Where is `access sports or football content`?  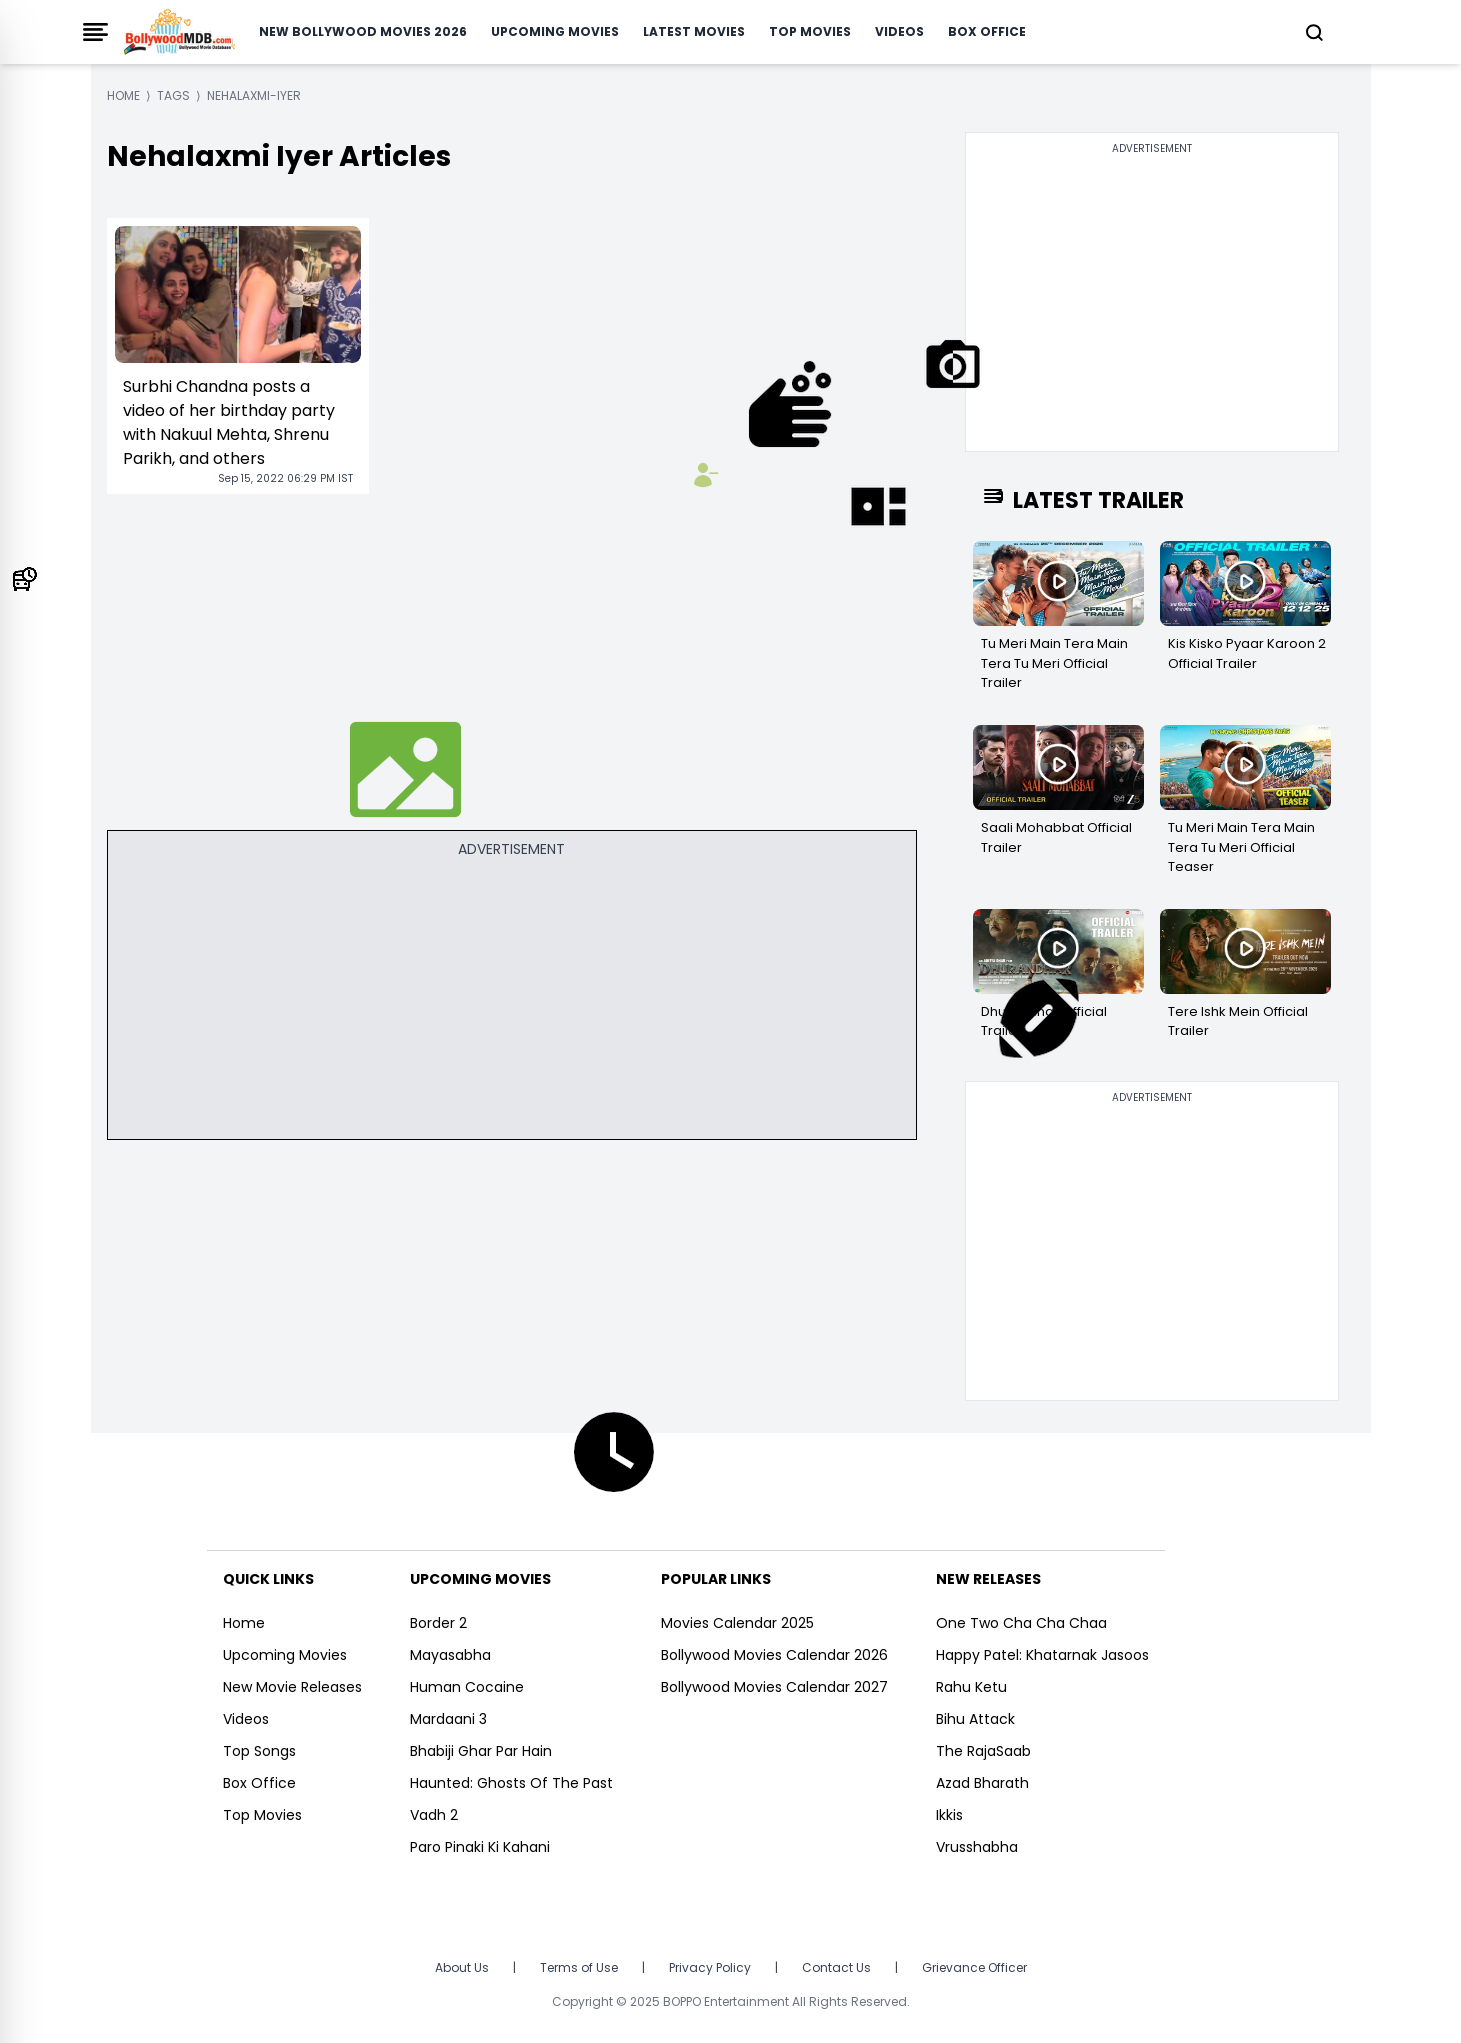
access sports or football content is located at coordinates (1039, 1018).